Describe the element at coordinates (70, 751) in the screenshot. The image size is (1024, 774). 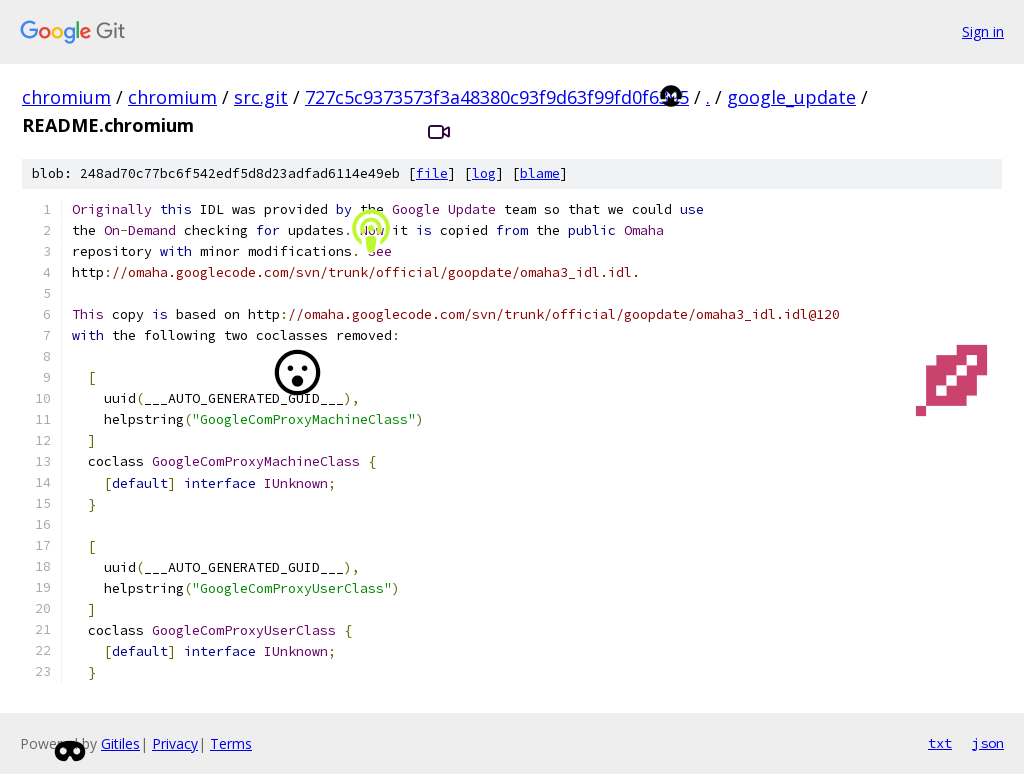
I see `enable incognito or private browsing mode` at that location.